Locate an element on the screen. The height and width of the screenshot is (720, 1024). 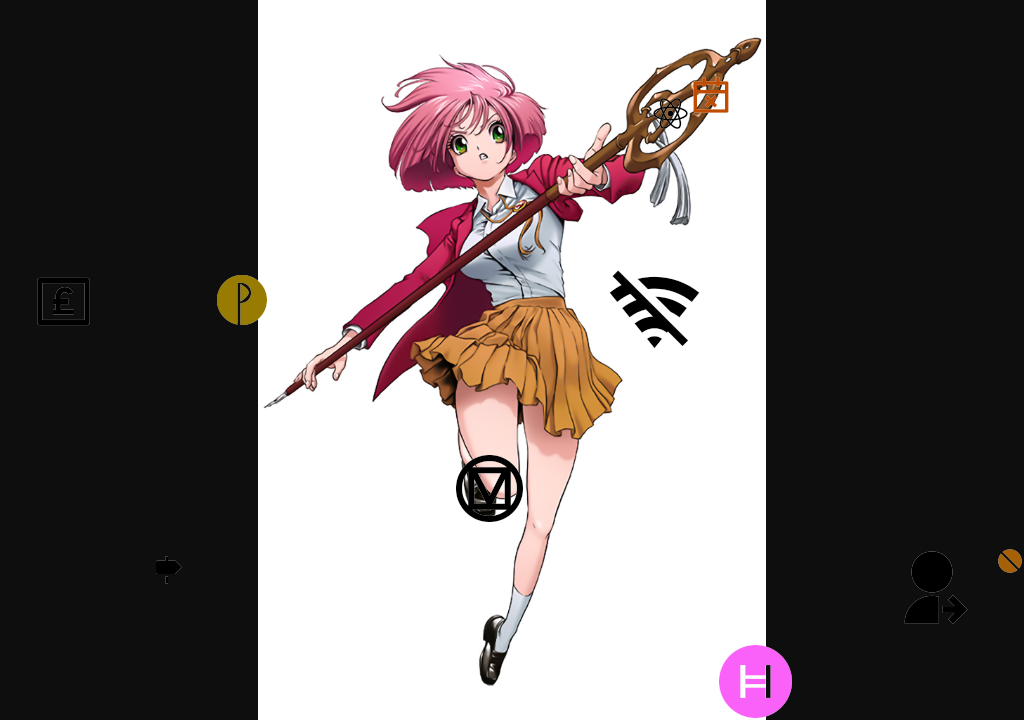
hedera hashgraph platform logo is located at coordinates (755, 681).